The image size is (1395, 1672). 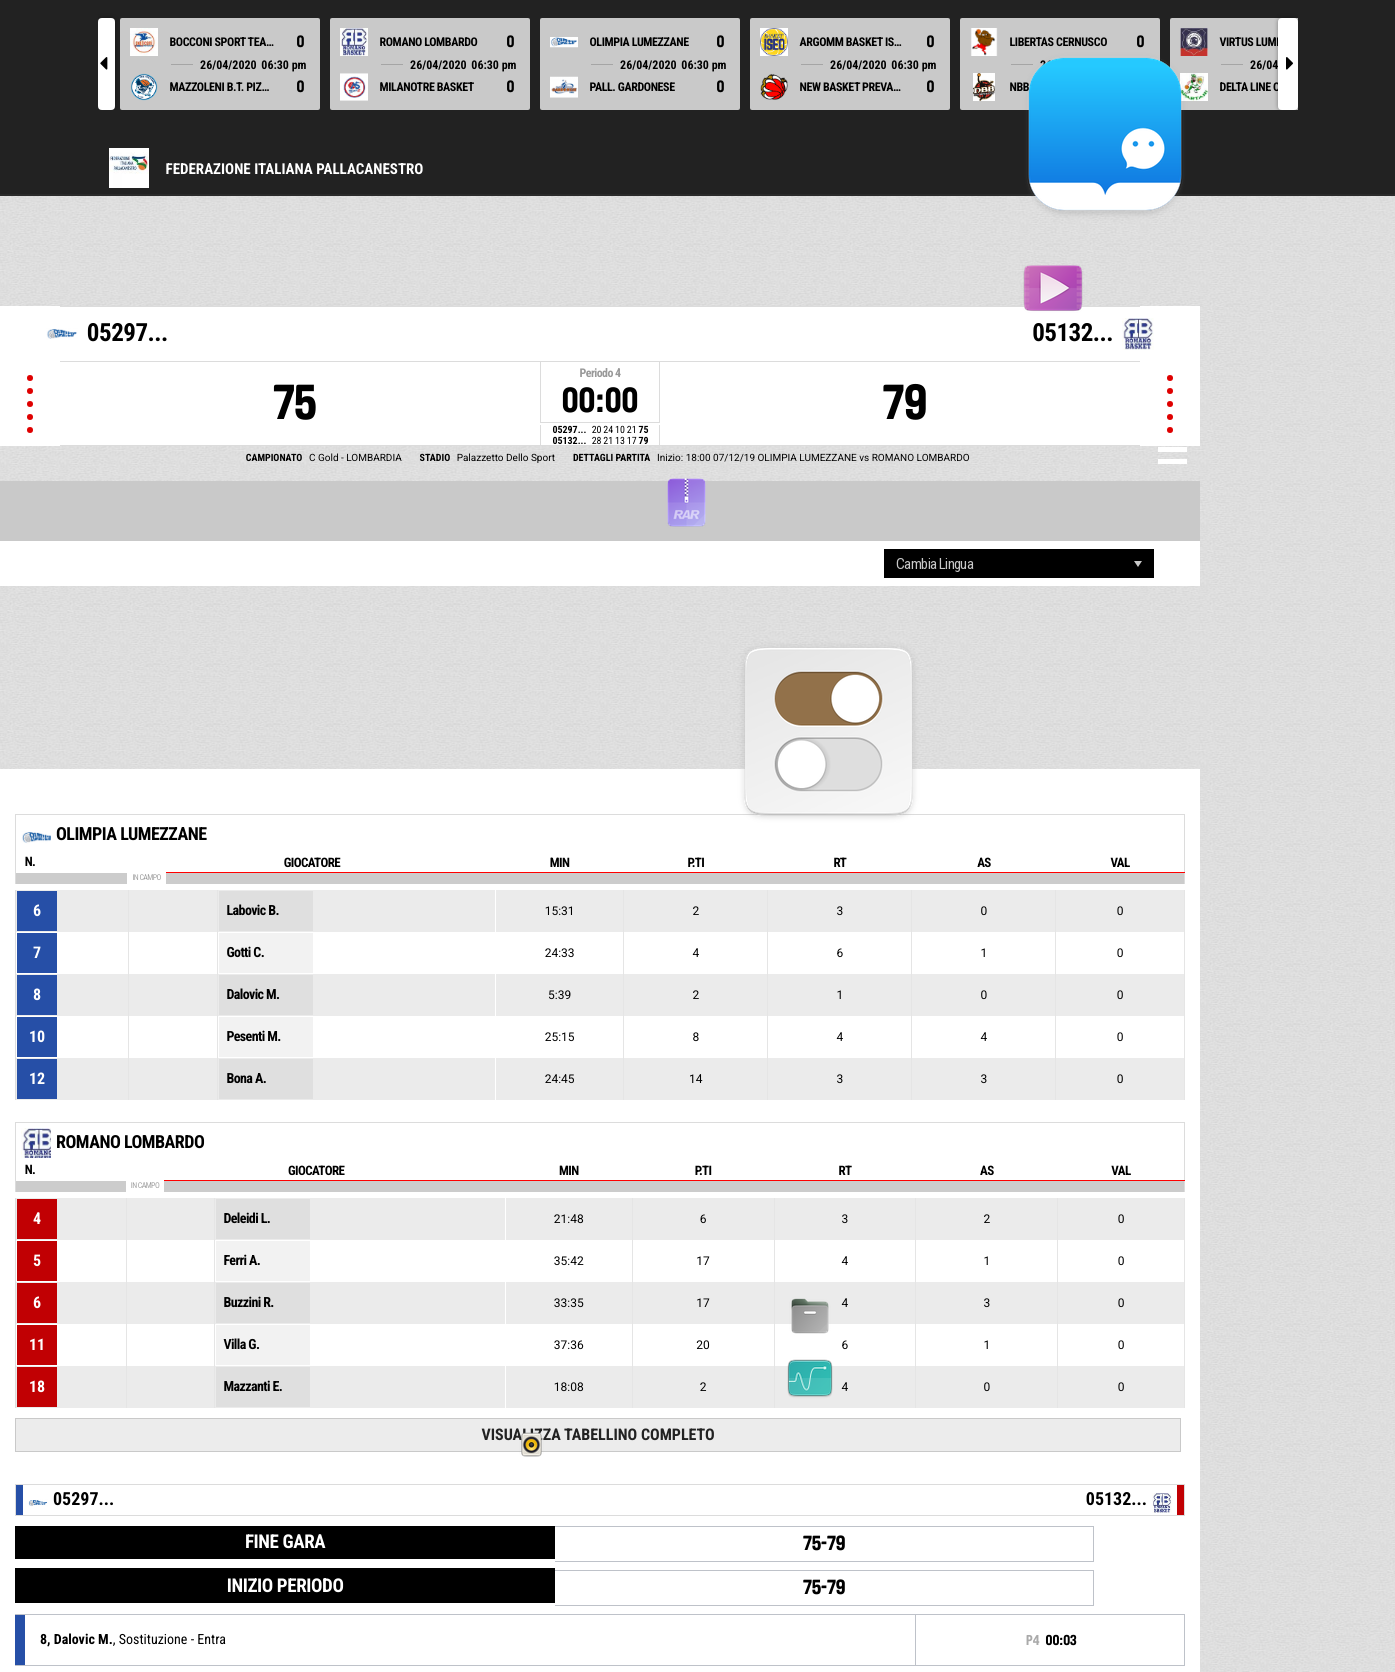 I want to click on a compressed RAR archive file, so click(x=686, y=502).